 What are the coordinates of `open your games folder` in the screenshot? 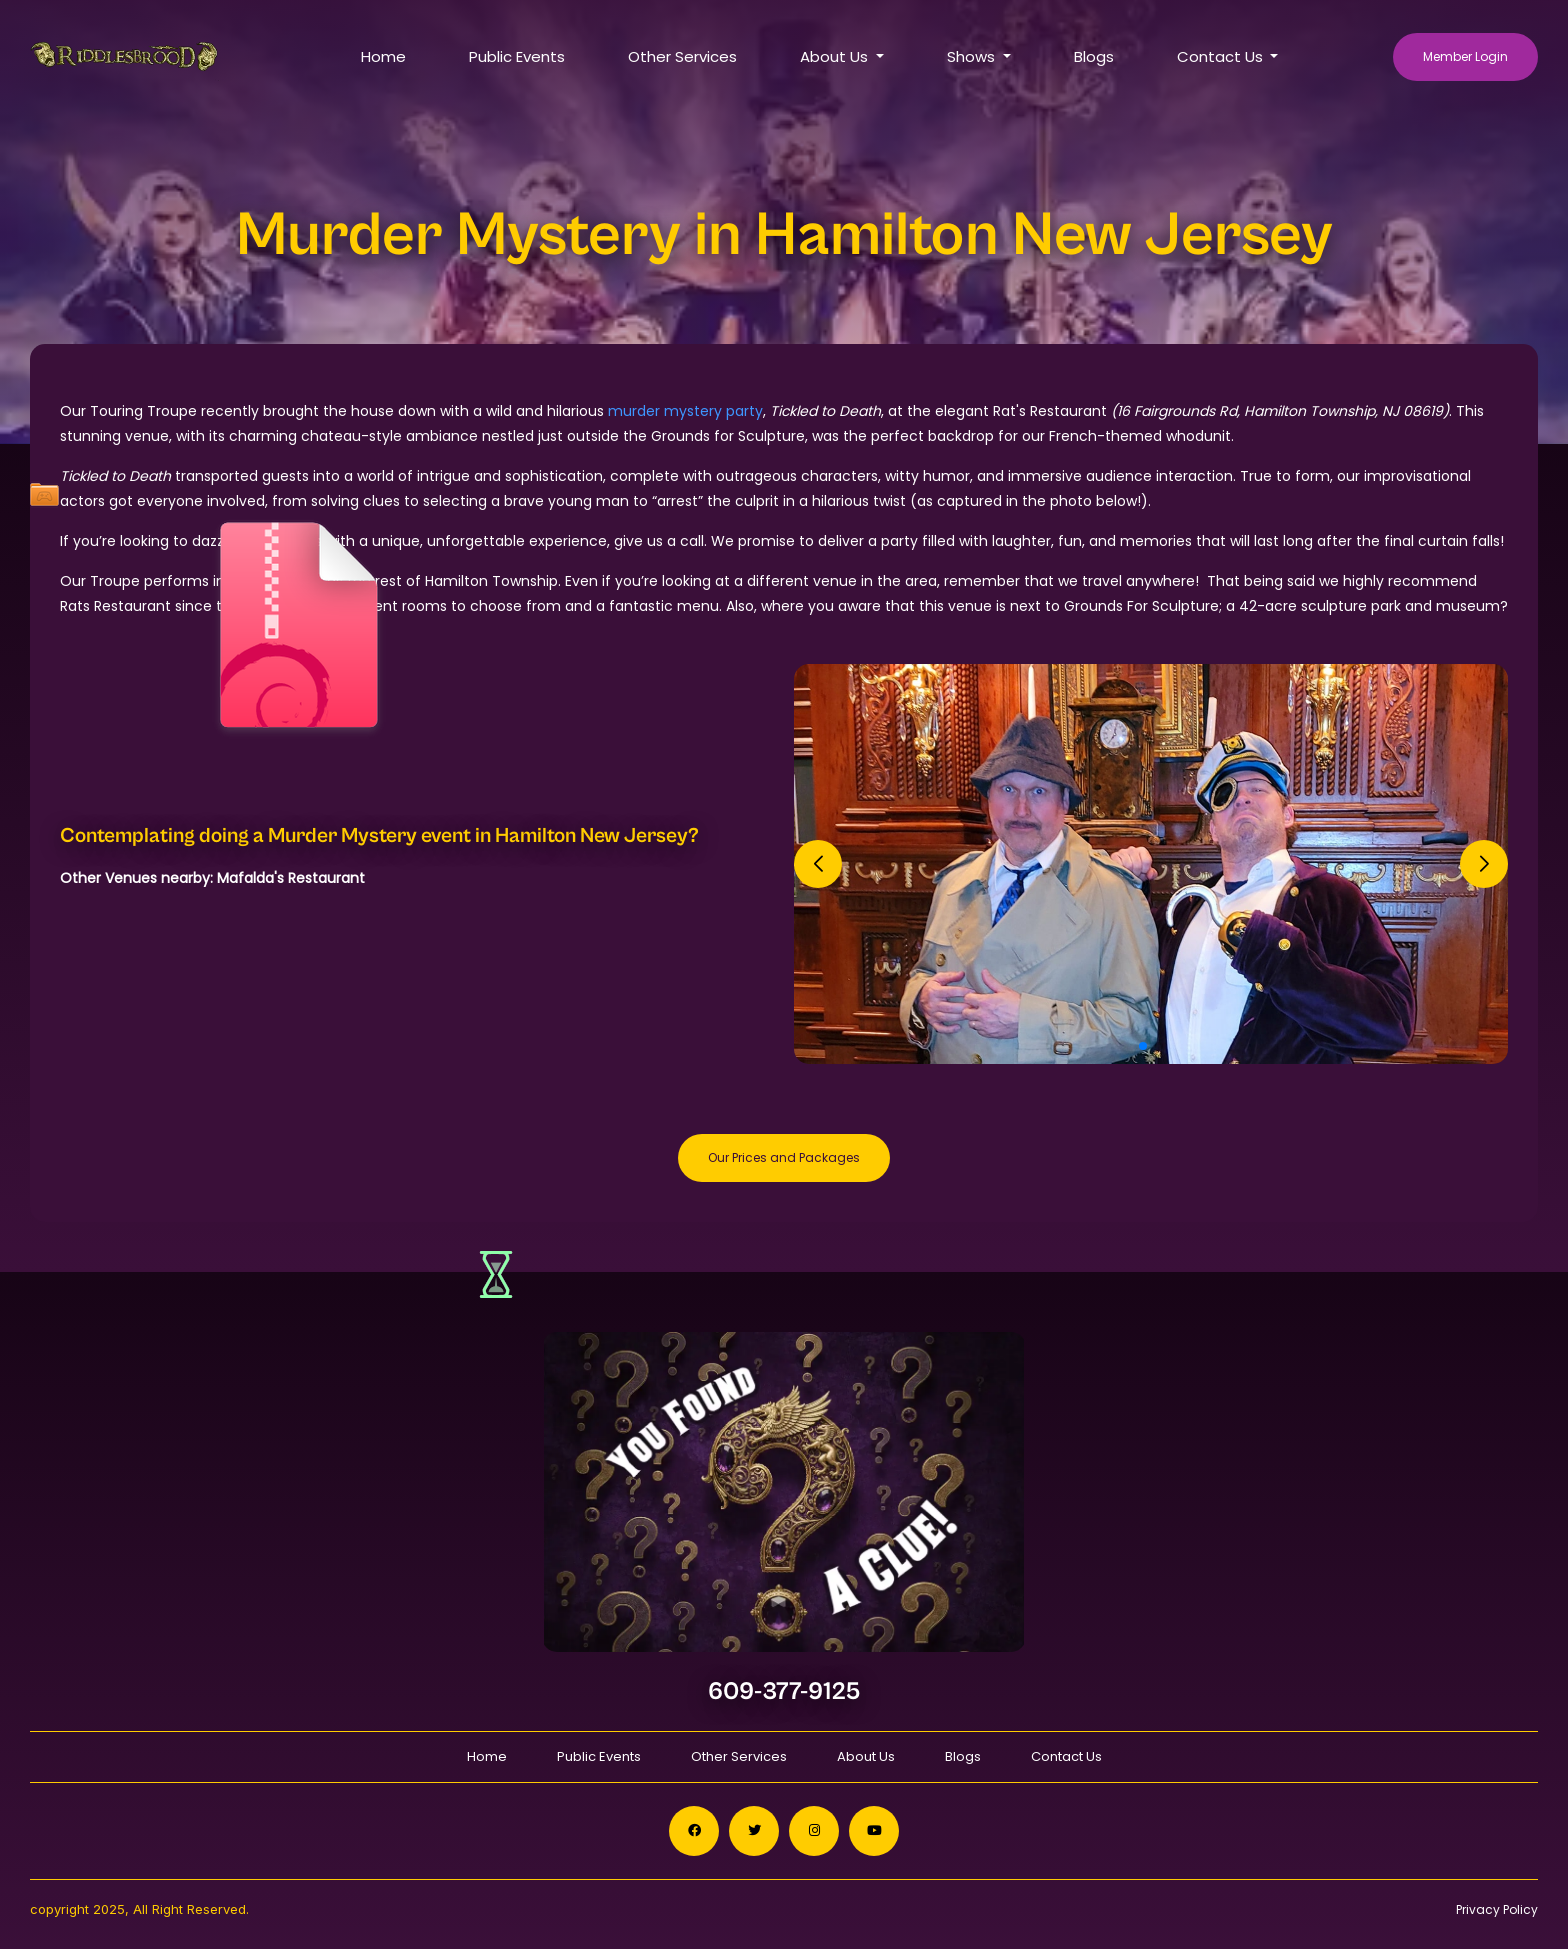 It's located at (44, 494).